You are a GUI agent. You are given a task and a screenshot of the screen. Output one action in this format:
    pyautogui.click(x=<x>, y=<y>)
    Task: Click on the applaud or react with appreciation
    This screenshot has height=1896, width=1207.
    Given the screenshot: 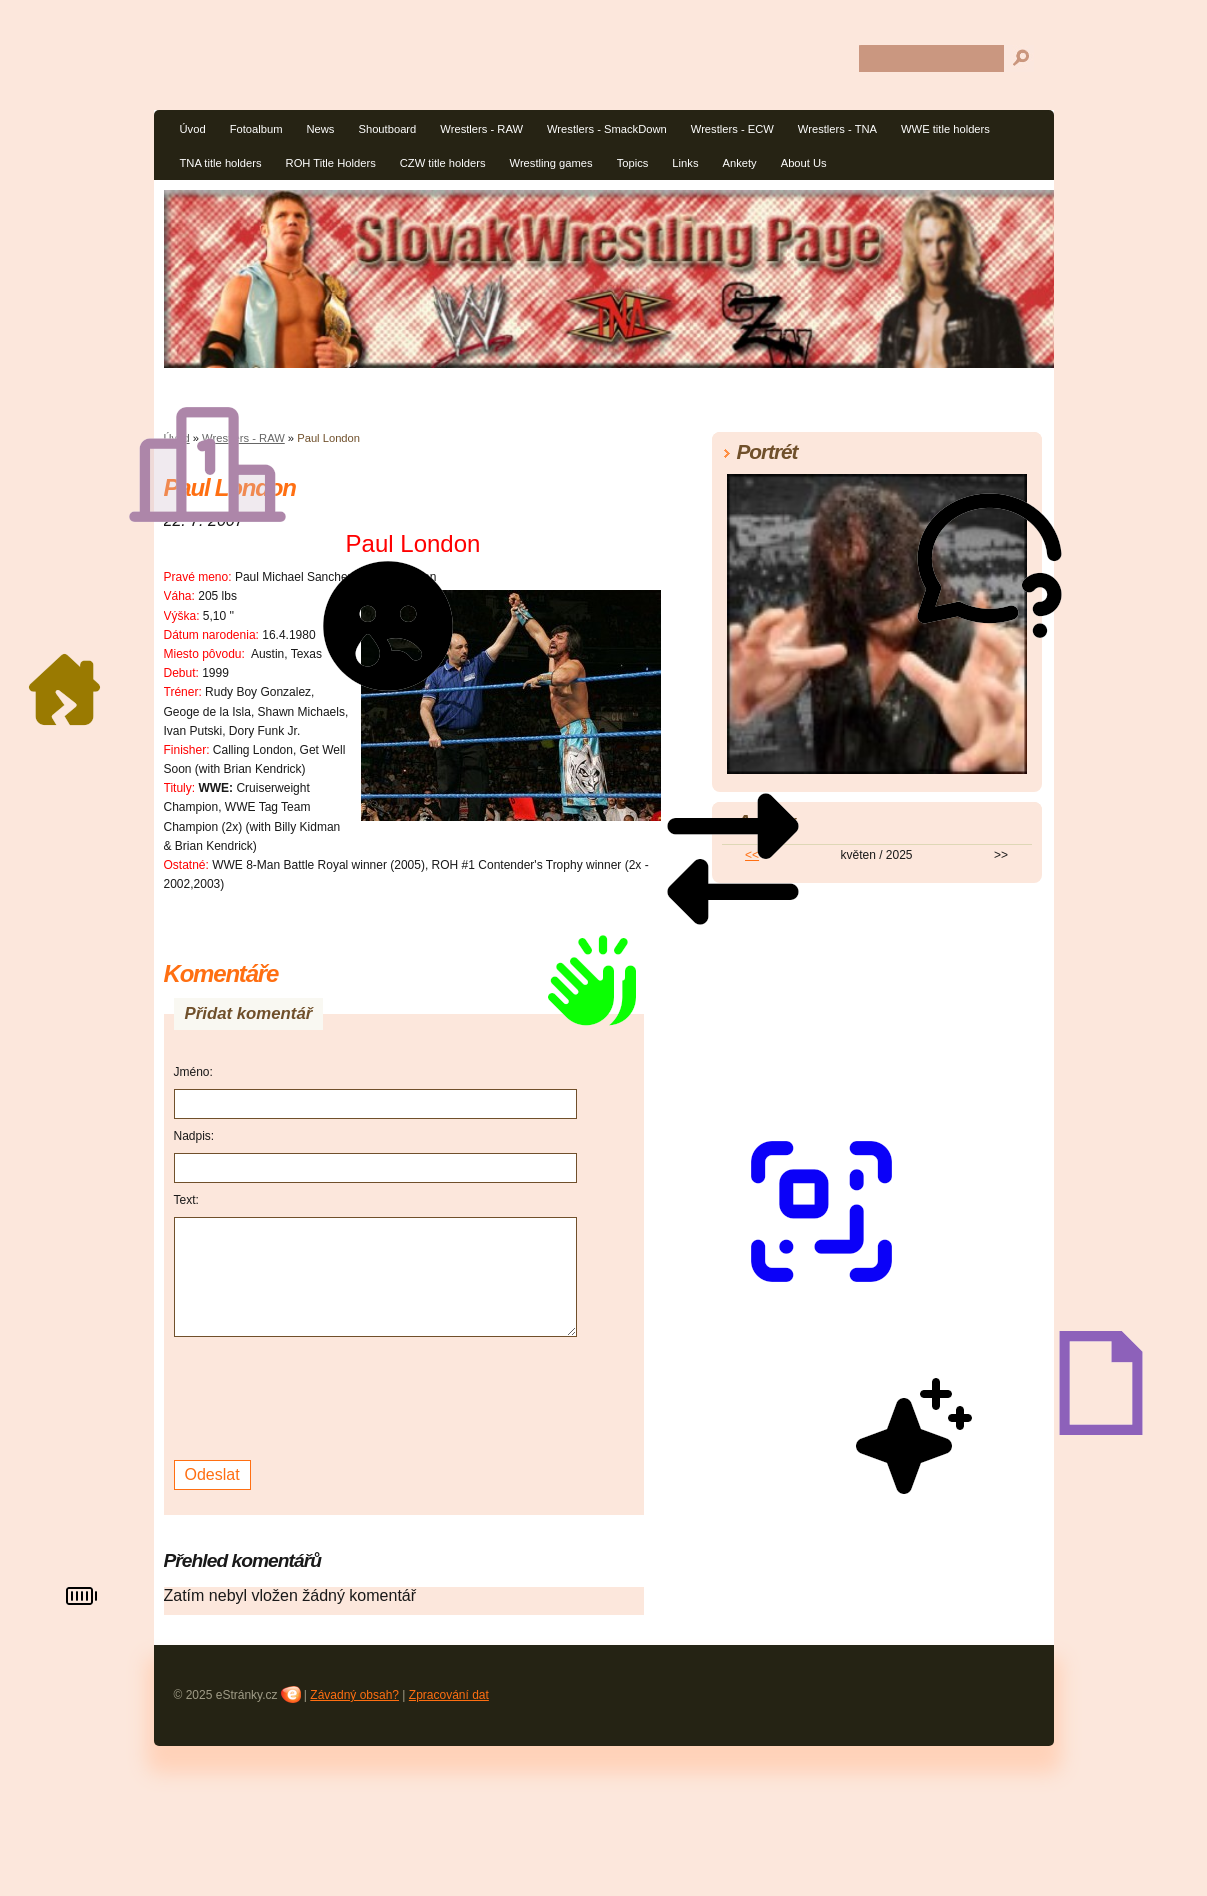 What is the action you would take?
    pyautogui.click(x=592, y=982)
    